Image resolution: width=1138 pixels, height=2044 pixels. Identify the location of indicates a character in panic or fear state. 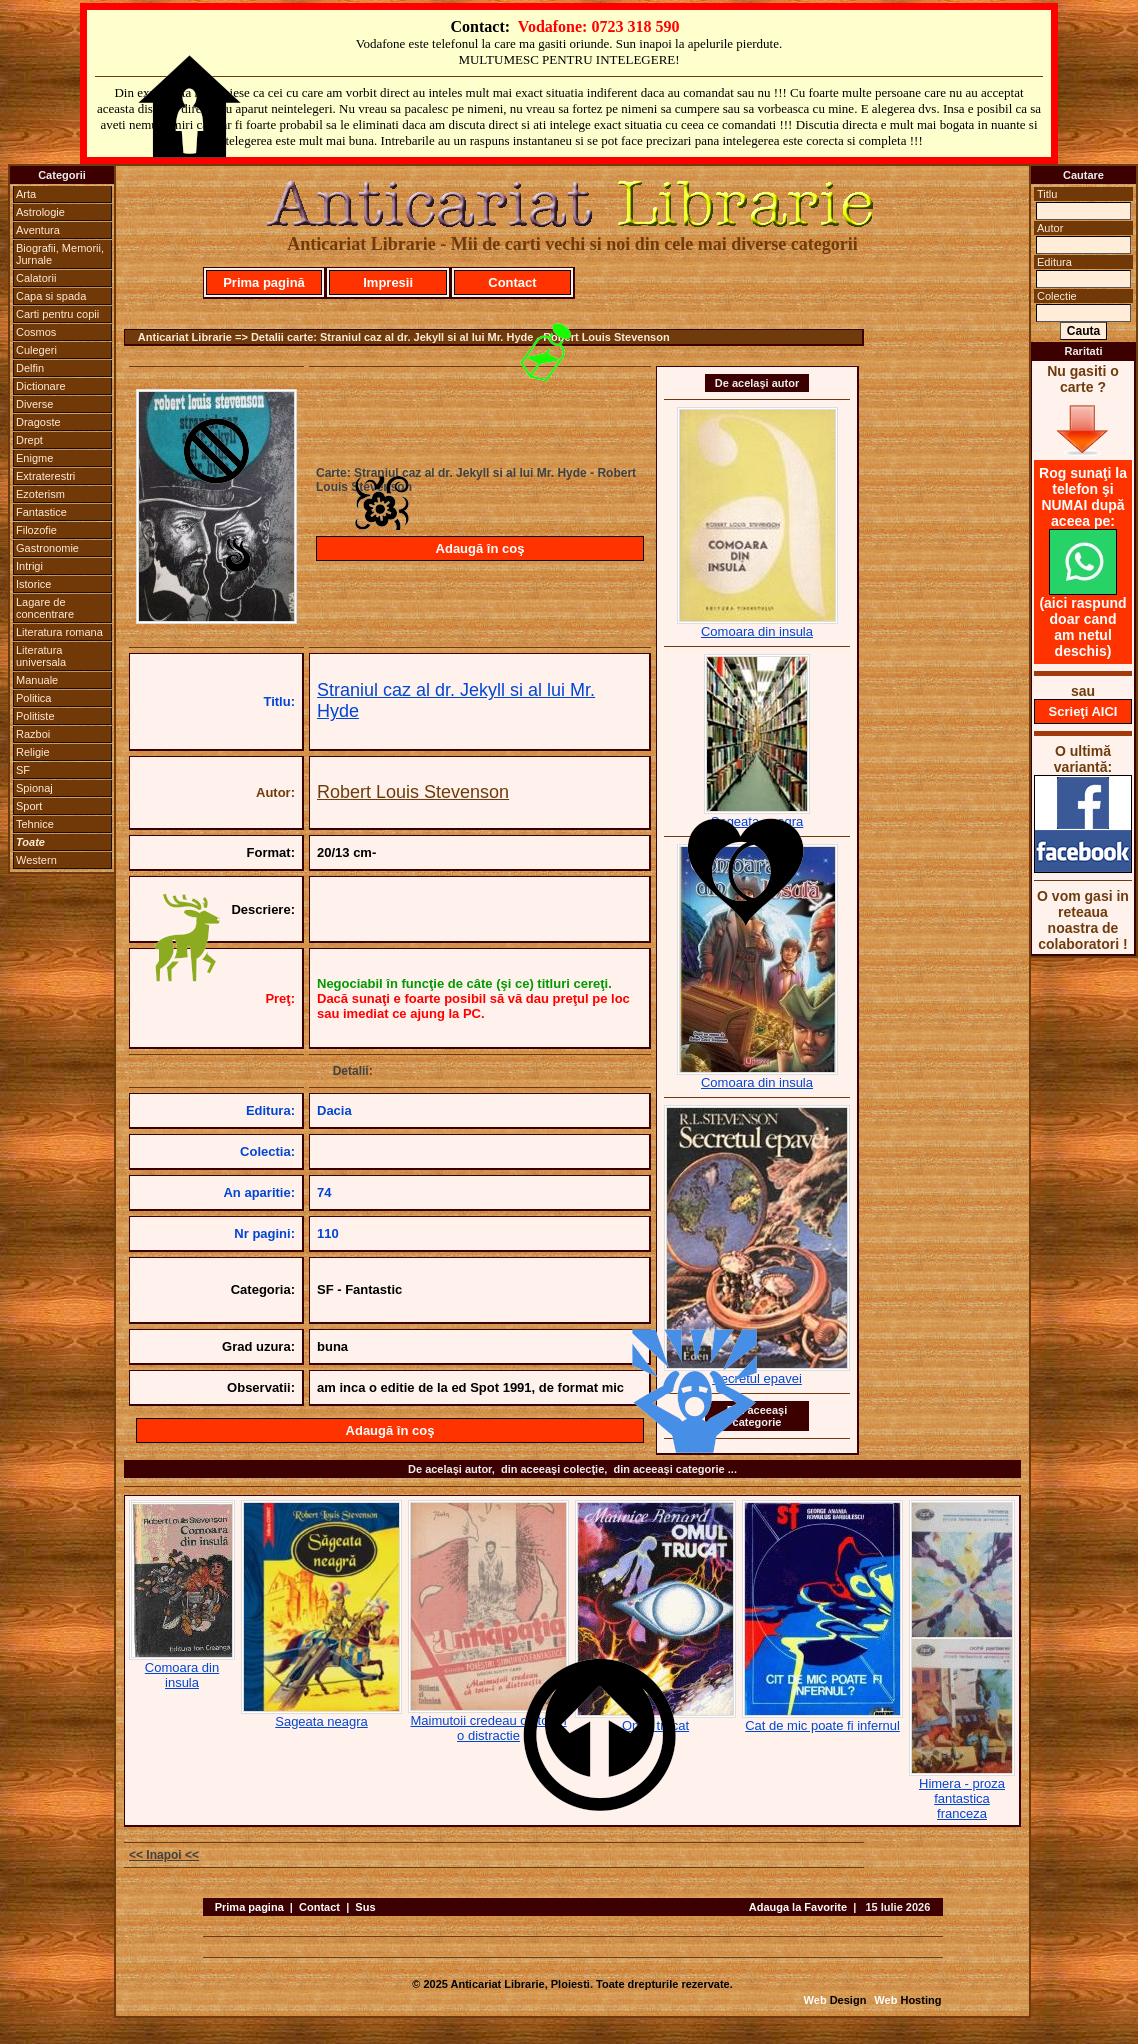
(694, 1391).